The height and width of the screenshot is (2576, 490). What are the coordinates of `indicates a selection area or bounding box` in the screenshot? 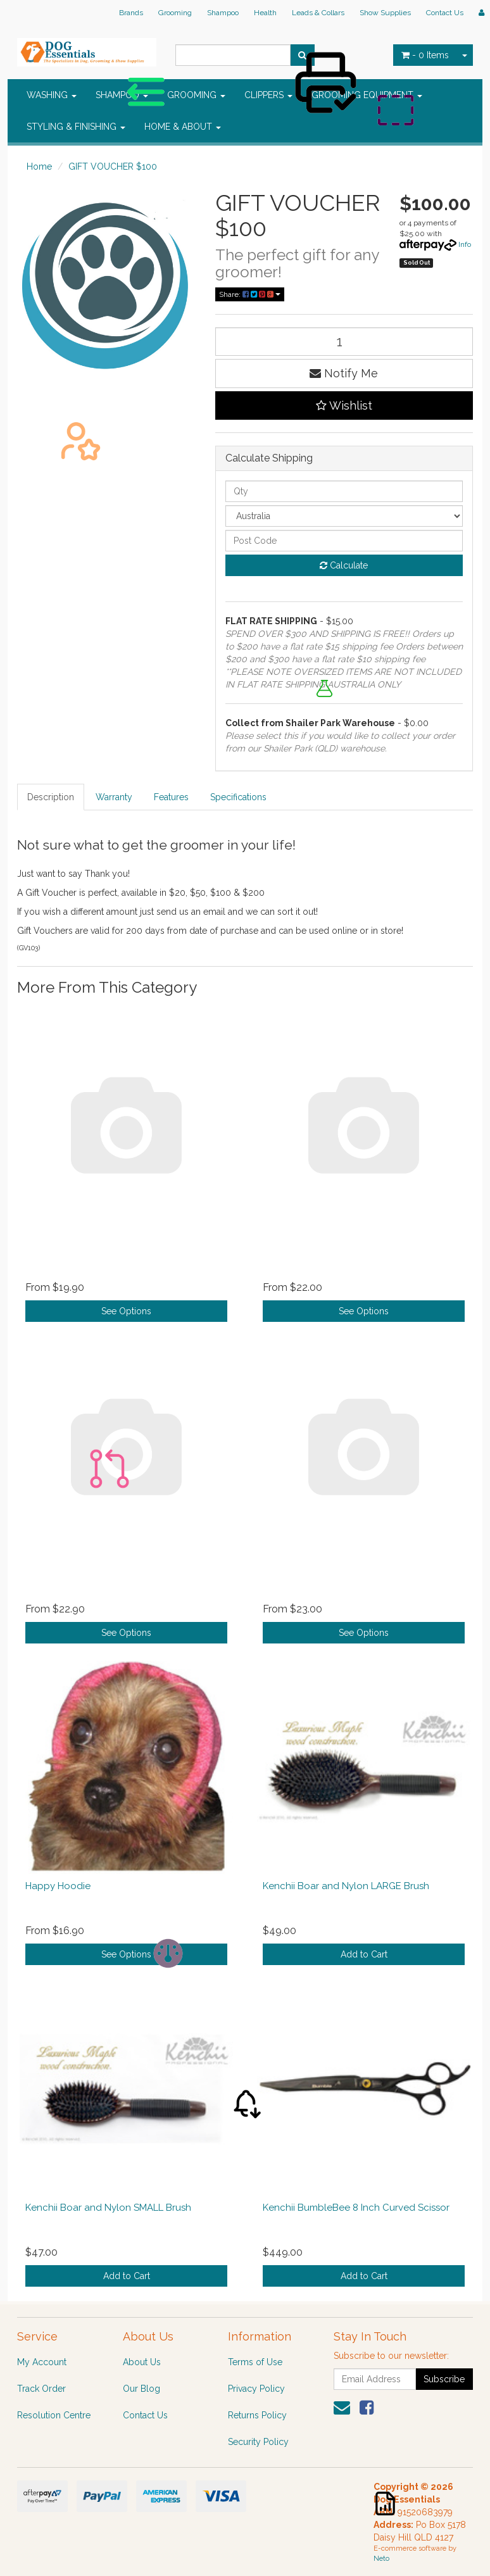 It's located at (396, 110).